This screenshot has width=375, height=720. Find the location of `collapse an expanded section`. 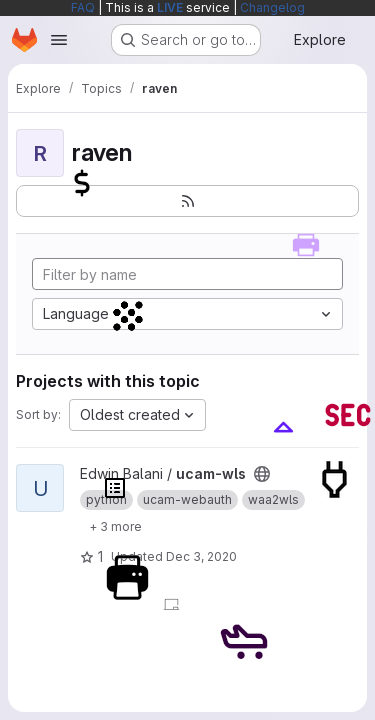

collapse an expanded section is located at coordinates (283, 428).